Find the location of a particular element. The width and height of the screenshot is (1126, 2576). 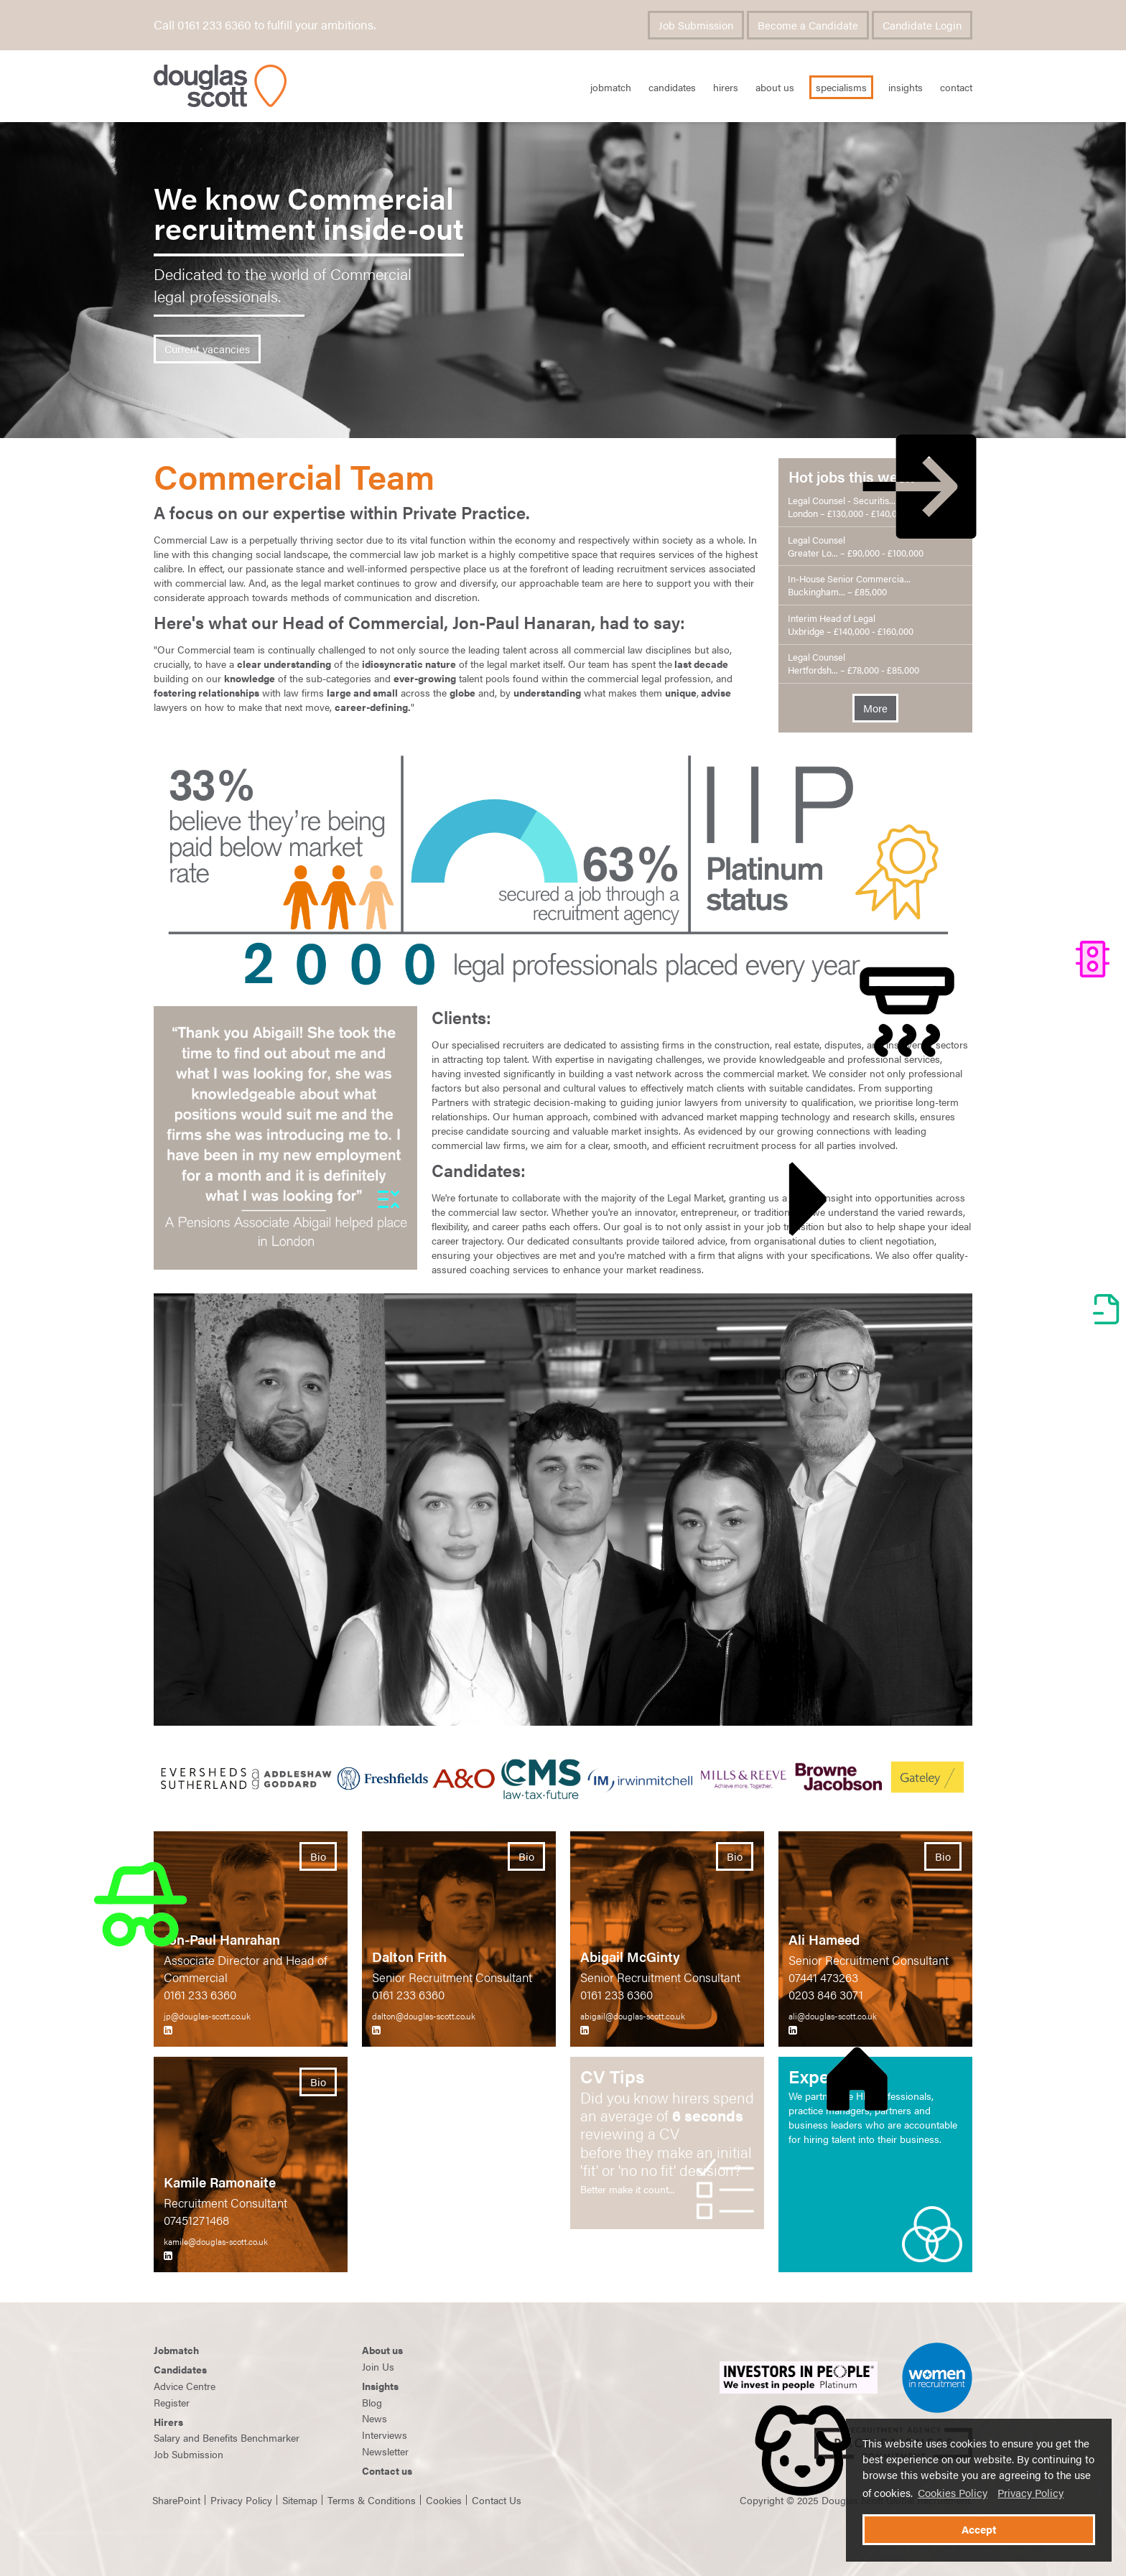

remove content from a file is located at coordinates (1107, 1309).